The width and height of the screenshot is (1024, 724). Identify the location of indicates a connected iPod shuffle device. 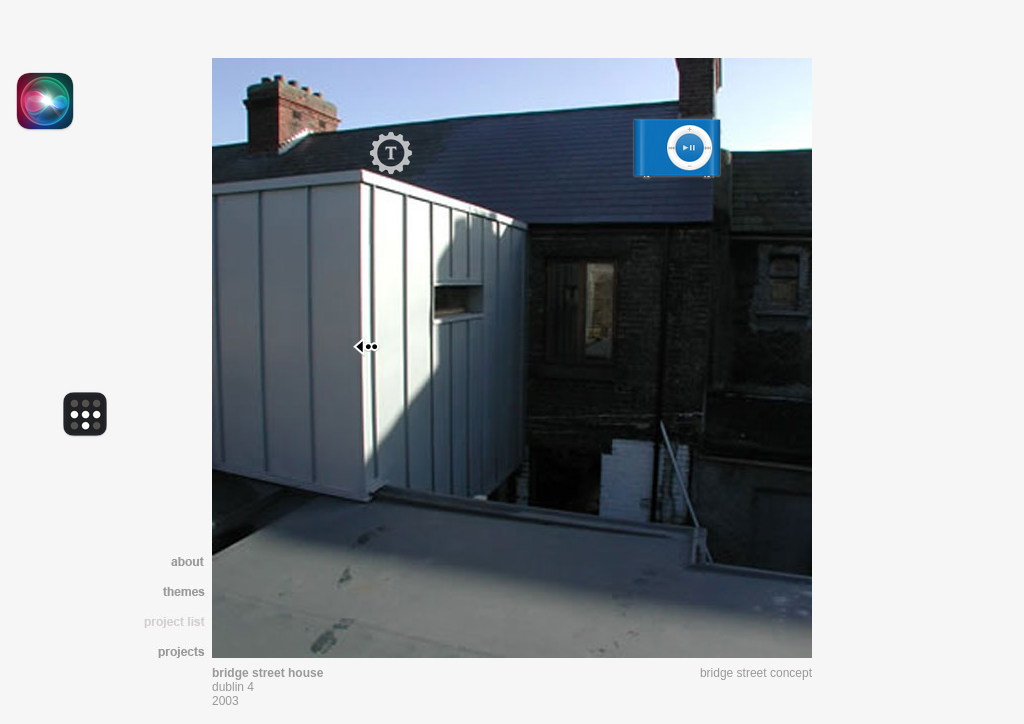
(677, 132).